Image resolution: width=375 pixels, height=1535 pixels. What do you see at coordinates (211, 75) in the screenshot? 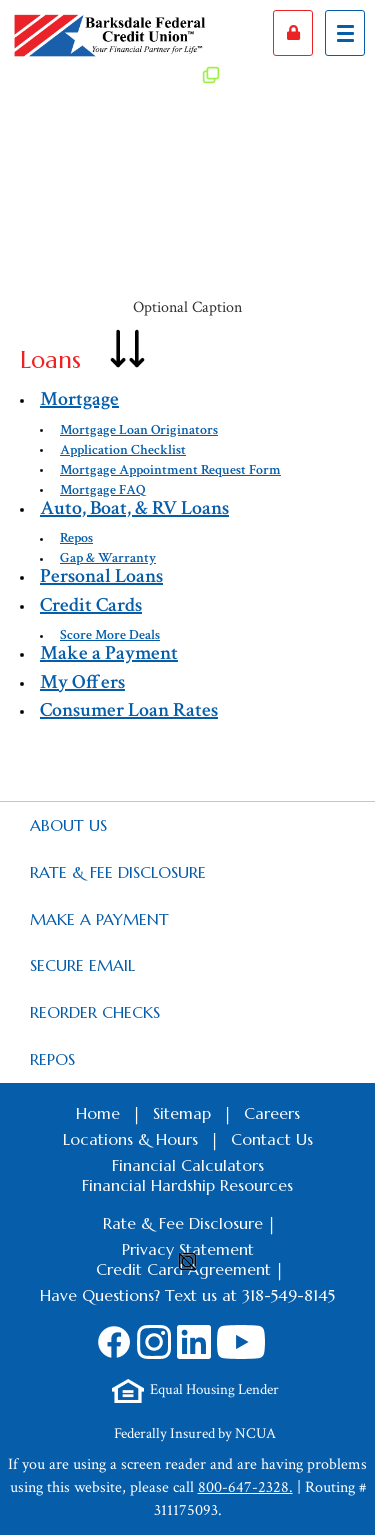
I see `subtract or remove a layer from the stack` at bounding box center [211, 75].